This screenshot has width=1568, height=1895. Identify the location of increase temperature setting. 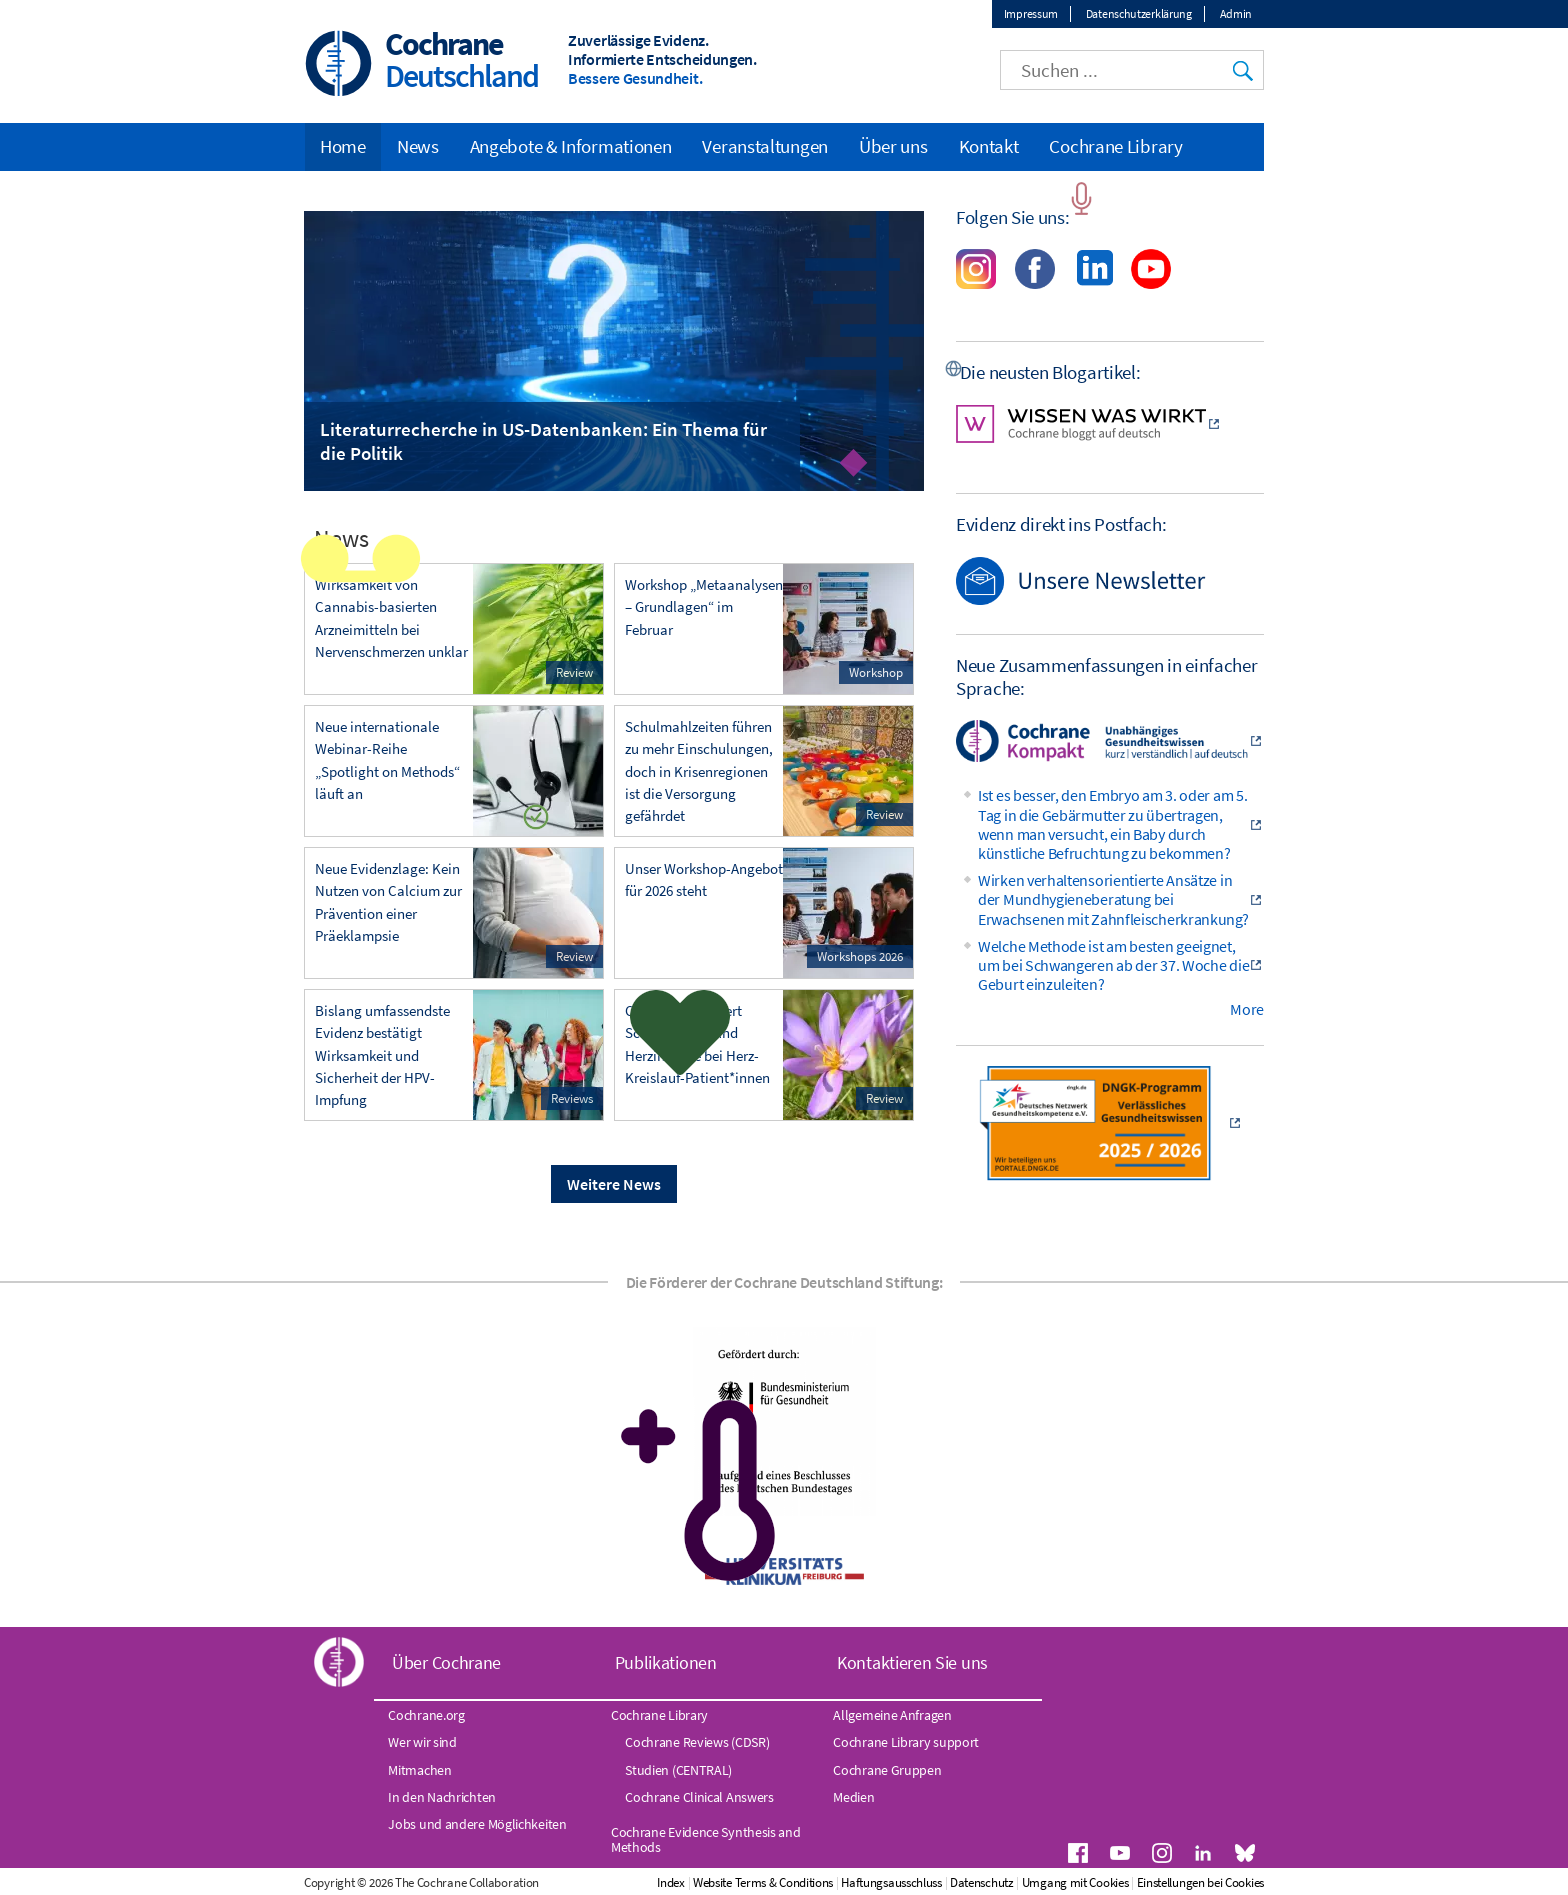
(711, 1490).